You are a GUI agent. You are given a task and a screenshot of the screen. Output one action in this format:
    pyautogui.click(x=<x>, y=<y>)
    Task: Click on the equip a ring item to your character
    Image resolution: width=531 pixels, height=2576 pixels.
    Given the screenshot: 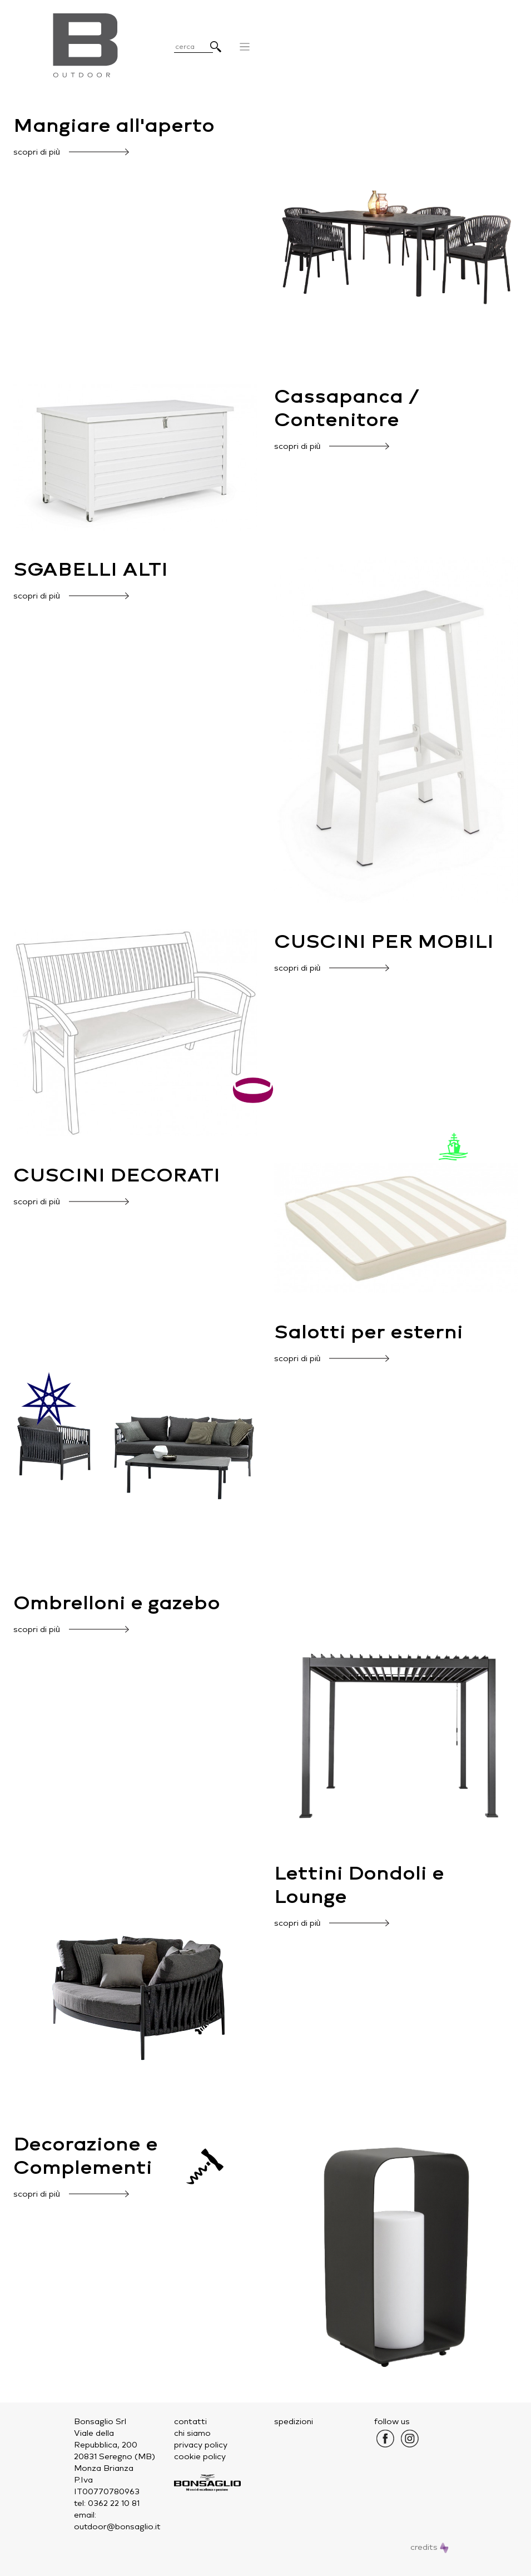 What is the action you would take?
    pyautogui.click(x=253, y=1090)
    